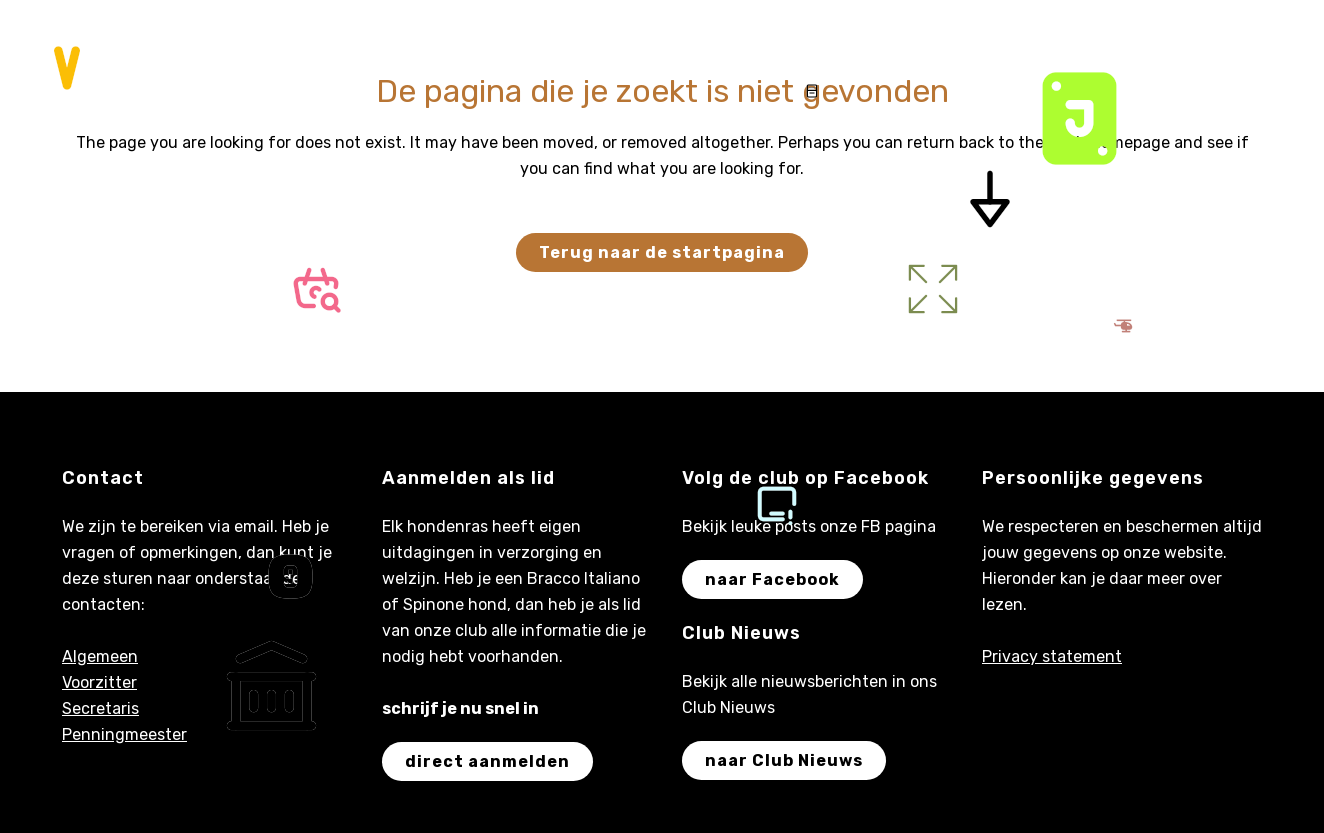 Image resolution: width=1324 pixels, height=833 pixels. I want to click on indicates a tablet device error or warning, so click(777, 504).